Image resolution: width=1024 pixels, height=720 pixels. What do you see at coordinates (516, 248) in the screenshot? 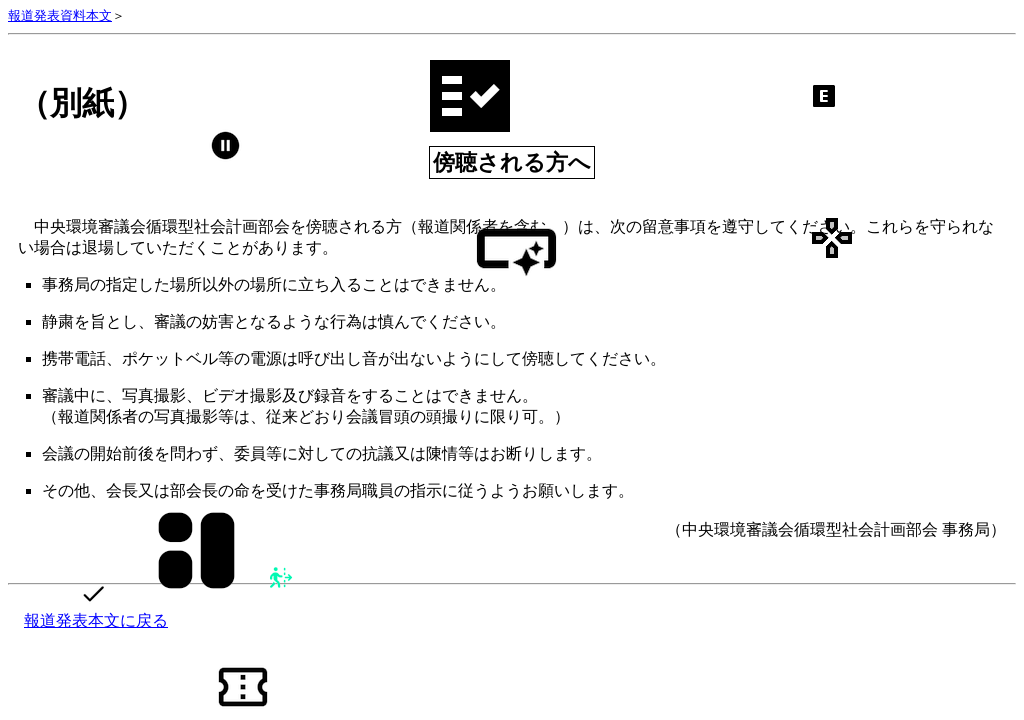
I see `add a smart action or automated button` at bounding box center [516, 248].